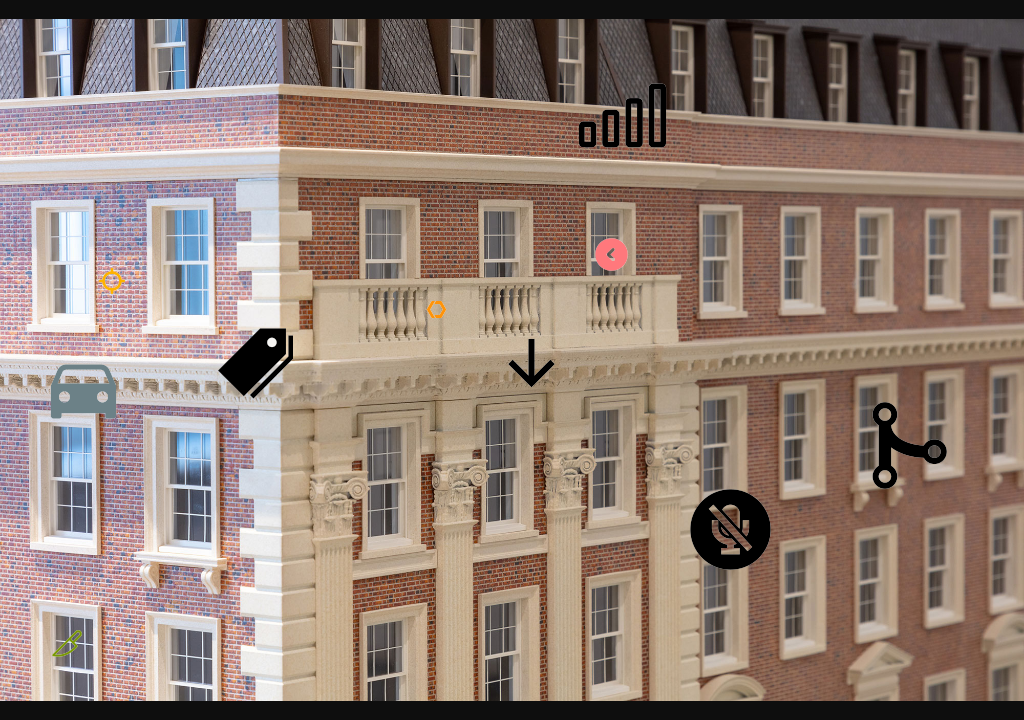  What do you see at coordinates (112, 281) in the screenshot?
I see `find my current location` at bounding box center [112, 281].